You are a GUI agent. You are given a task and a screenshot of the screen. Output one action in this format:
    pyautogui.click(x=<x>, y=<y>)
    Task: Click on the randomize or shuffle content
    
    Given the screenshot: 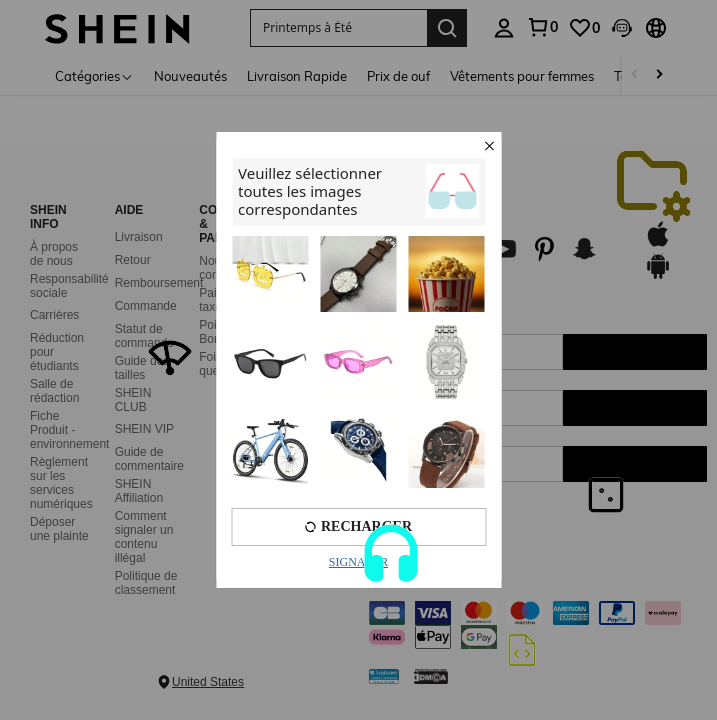 What is the action you would take?
    pyautogui.click(x=606, y=495)
    